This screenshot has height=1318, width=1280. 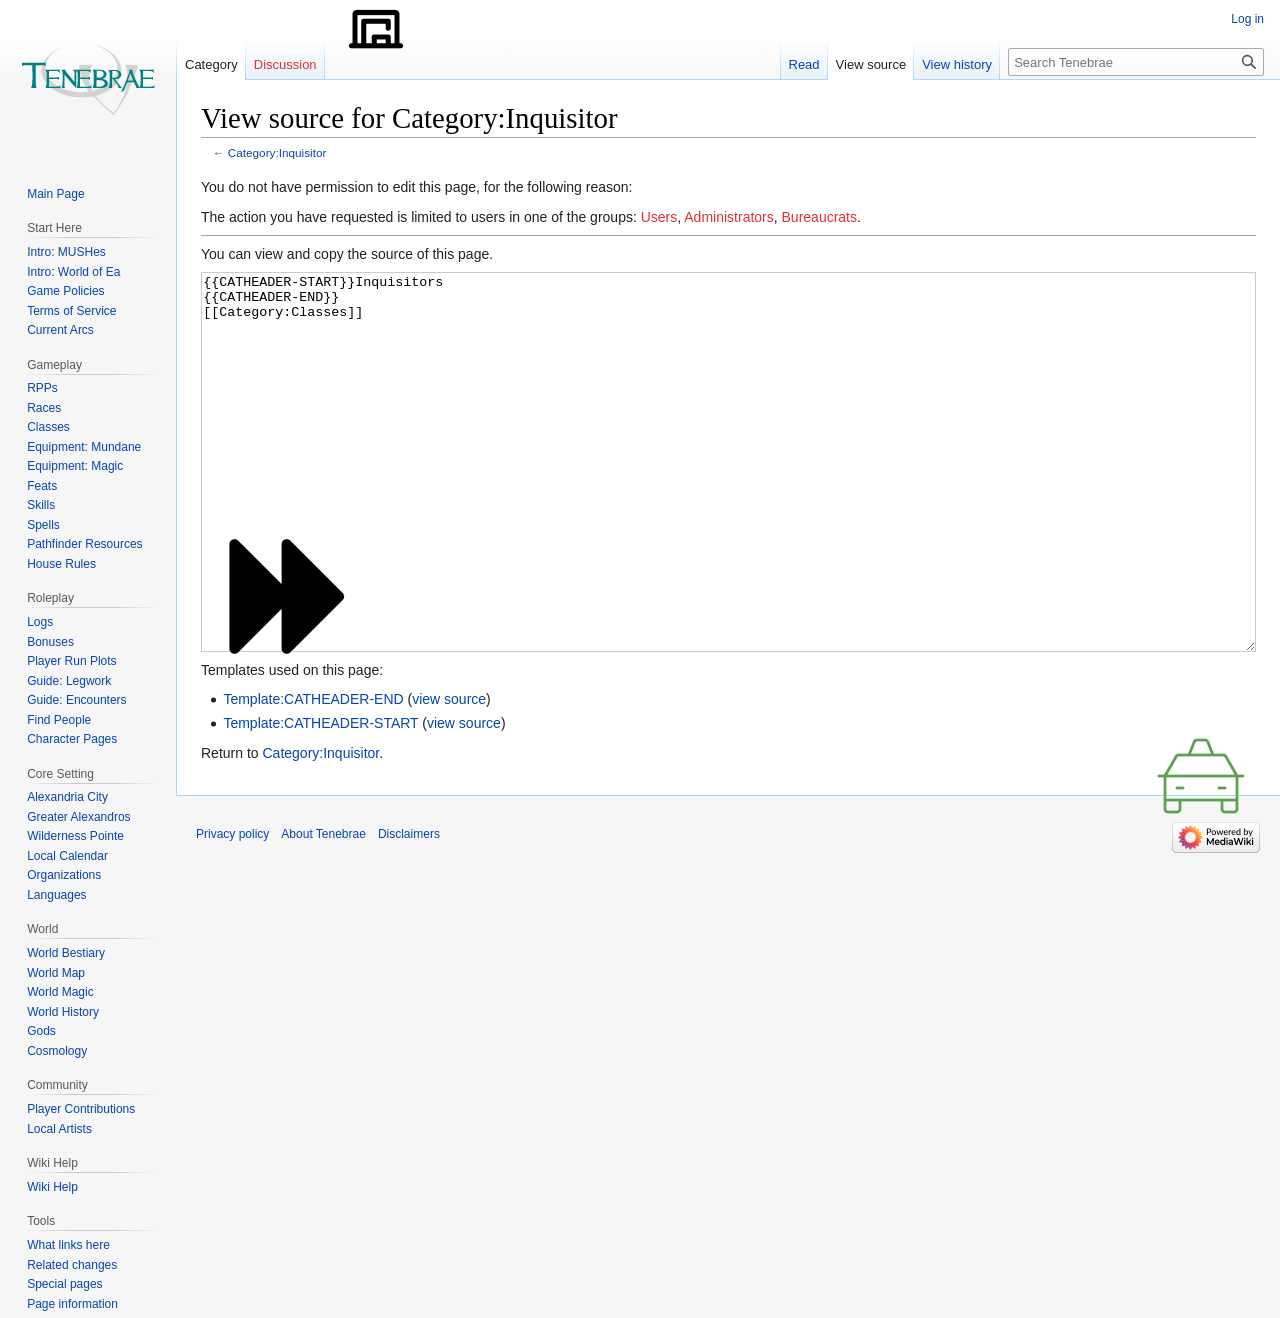 I want to click on skip forward or fast forward, so click(x=281, y=596).